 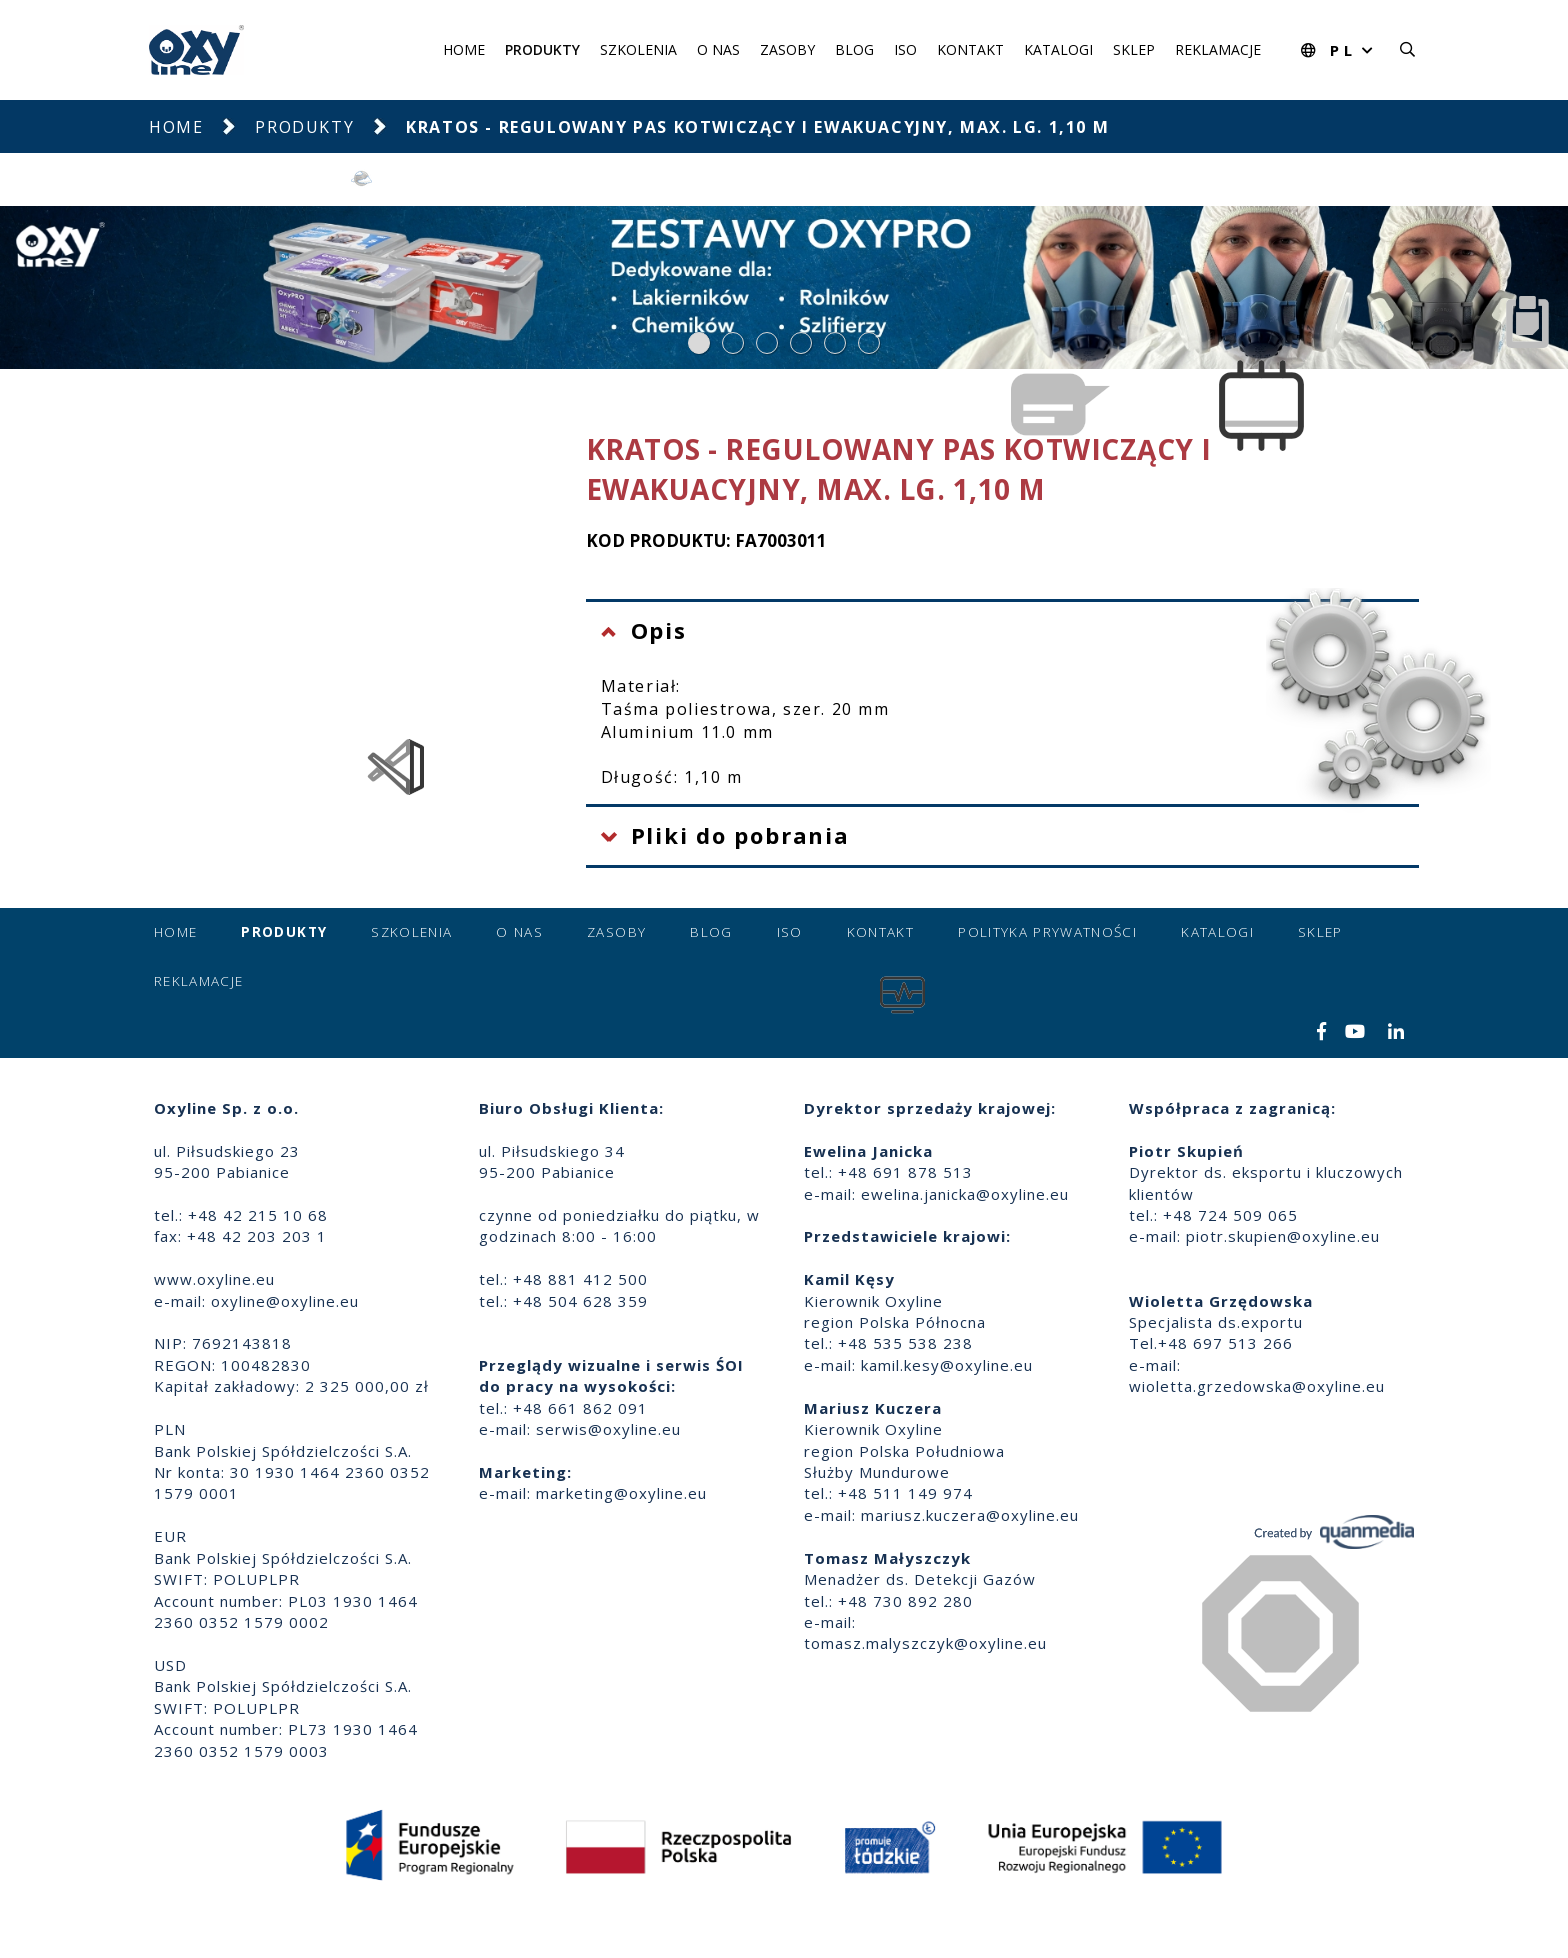 What do you see at coordinates (1280, 1633) in the screenshot?
I see `stop a running process or task` at bounding box center [1280, 1633].